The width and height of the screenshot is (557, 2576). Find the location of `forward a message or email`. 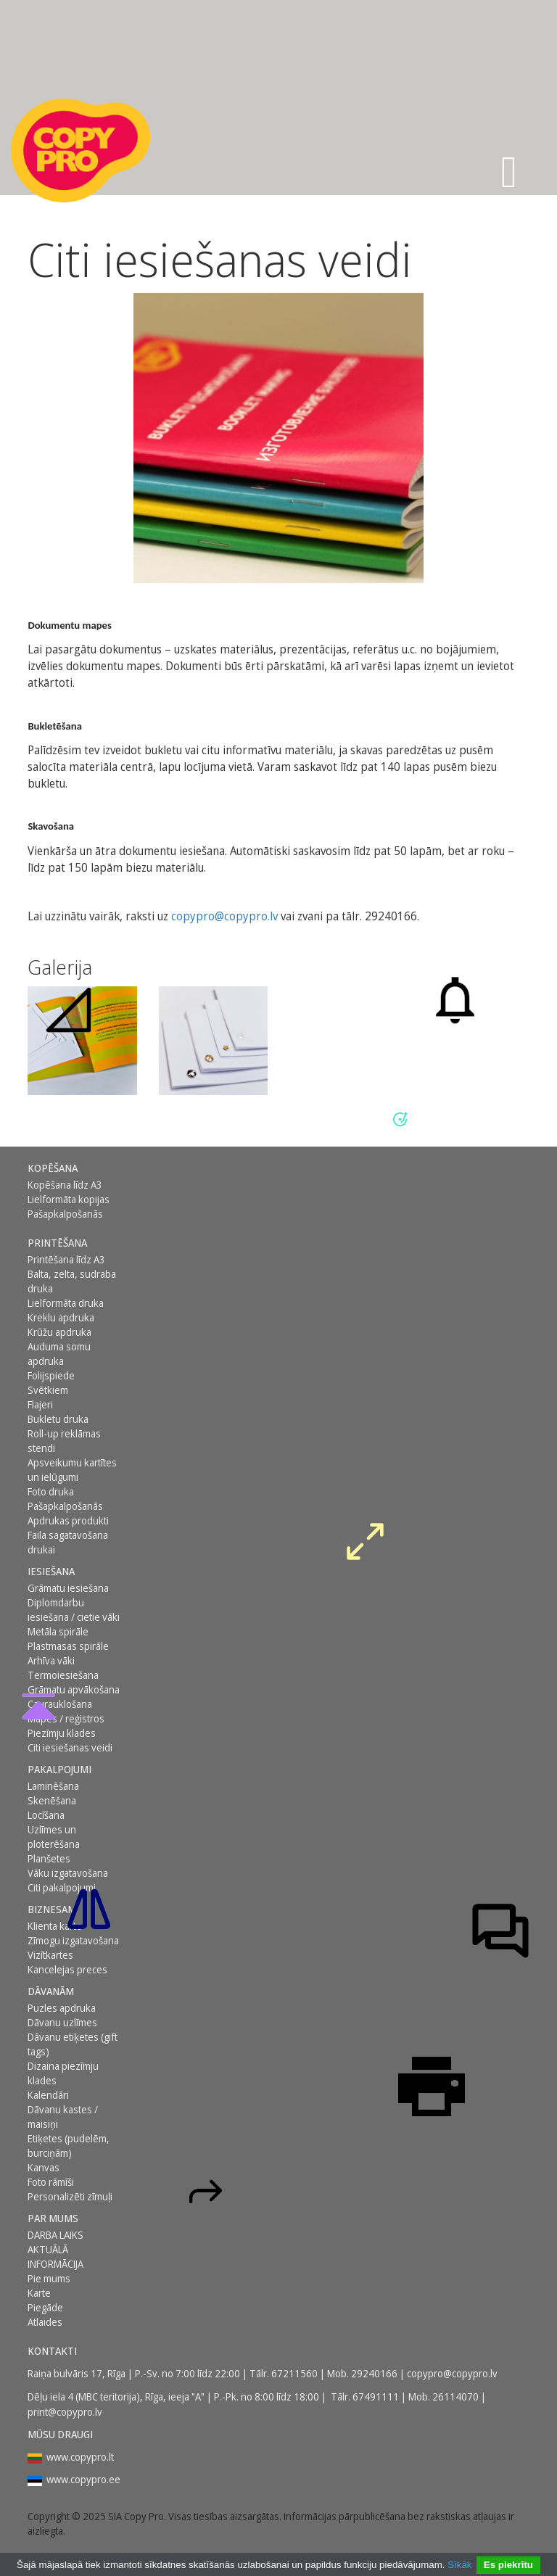

forward a message or email is located at coordinates (205, 2190).